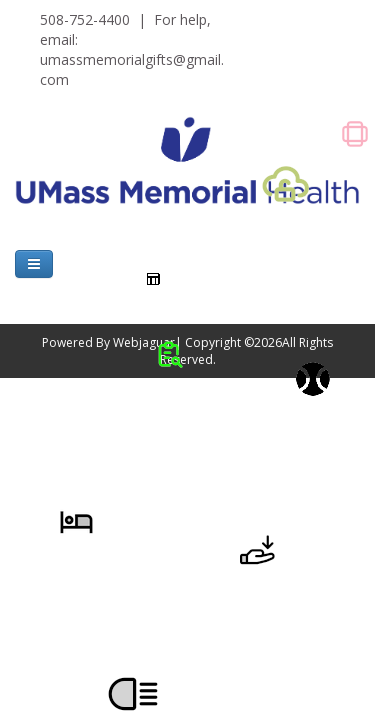  Describe the element at coordinates (258, 551) in the screenshot. I see `receive or accept an incoming item` at that location.